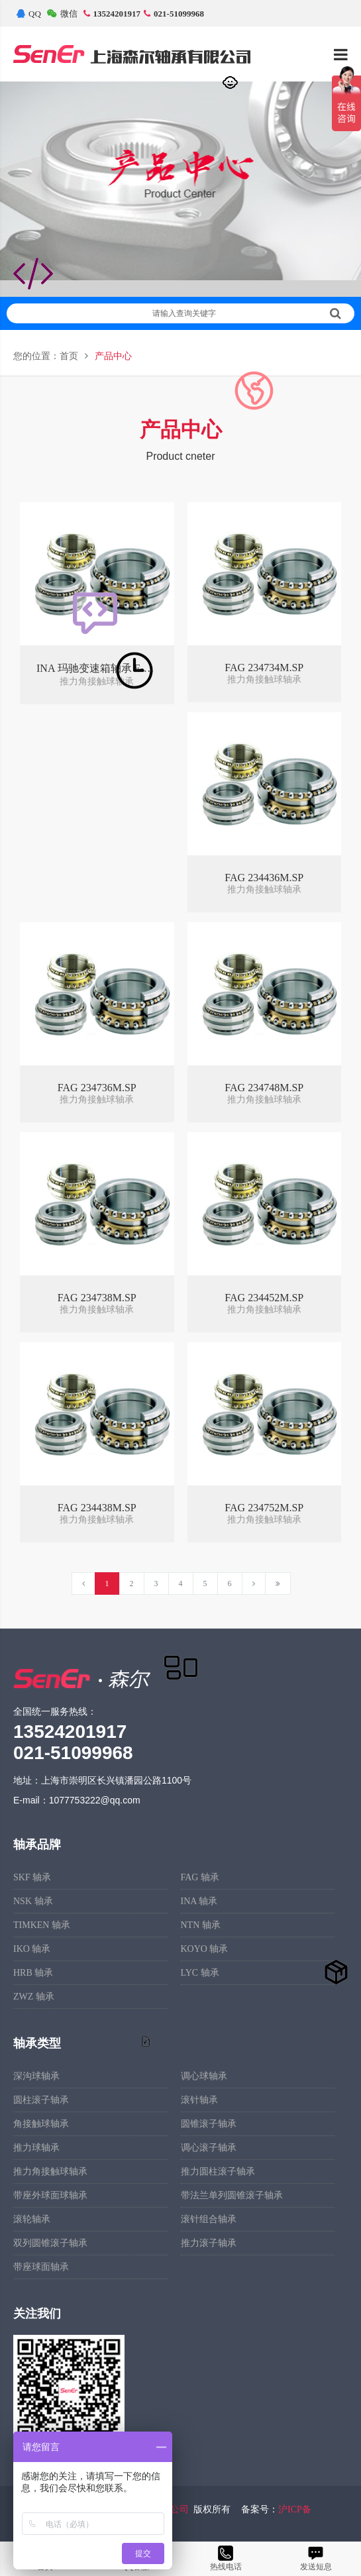 This screenshot has height=2576, width=361. Describe the element at coordinates (254, 390) in the screenshot. I see `view americas region or western hemisphere` at that location.